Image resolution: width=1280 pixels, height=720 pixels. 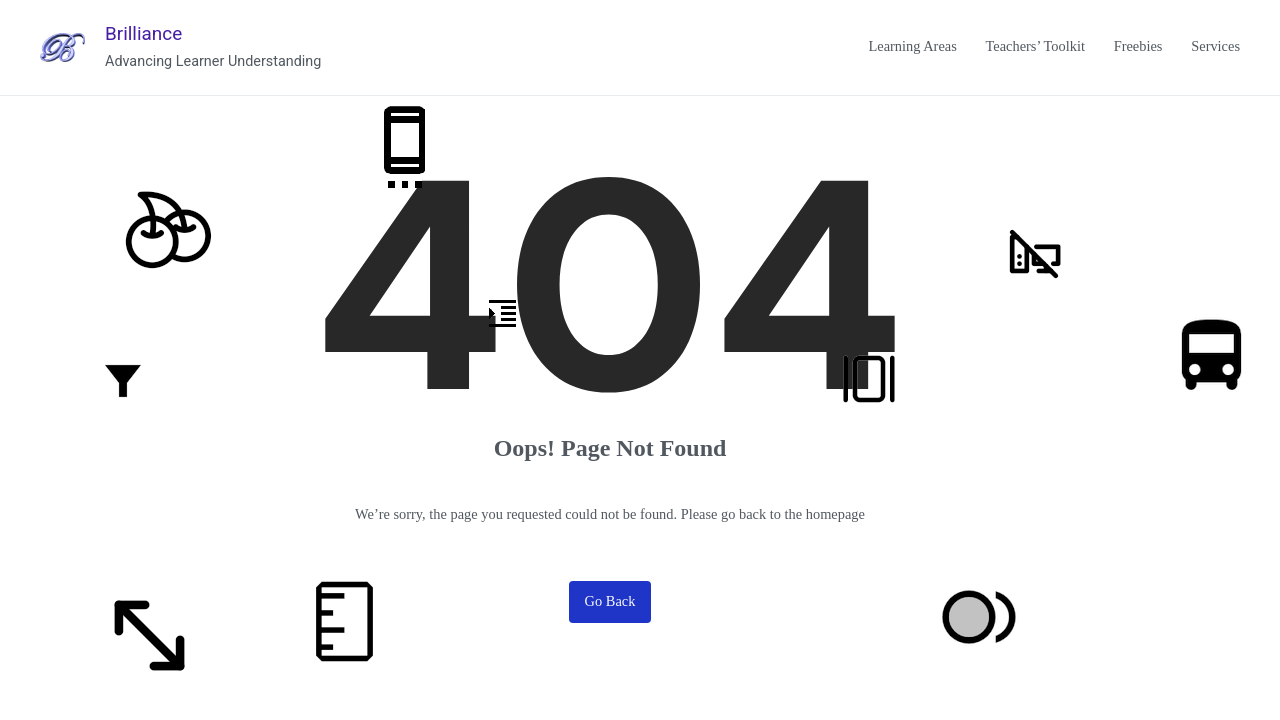 What do you see at coordinates (149, 635) in the screenshot?
I see `resize element diagonally` at bounding box center [149, 635].